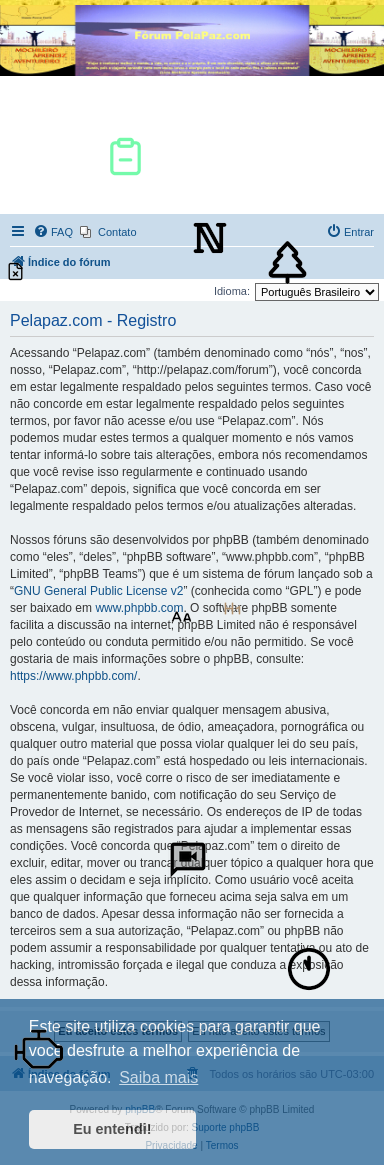  What do you see at coordinates (210, 238) in the screenshot?
I see `open the Notion app` at bounding box center [210, 238].